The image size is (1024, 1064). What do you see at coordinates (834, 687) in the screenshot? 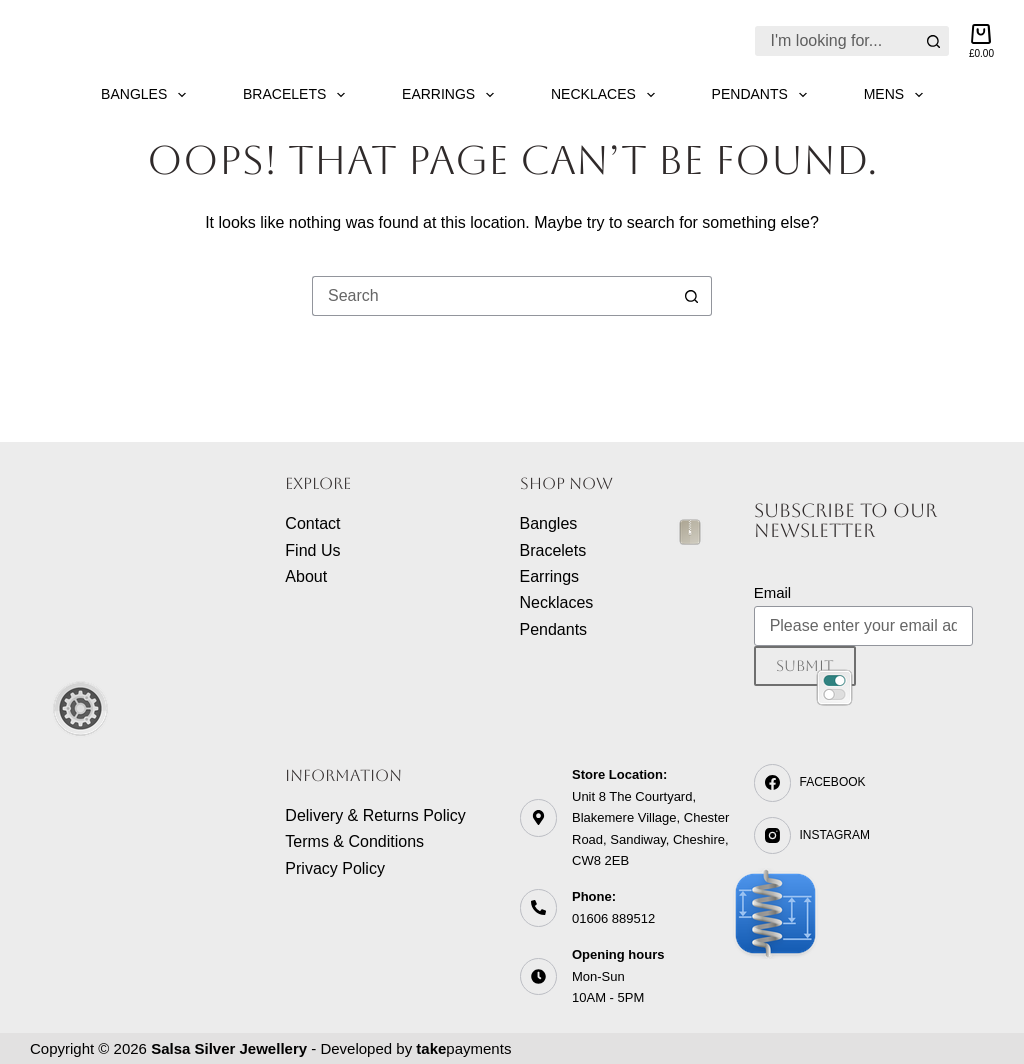
I see `open gnome tweaks settings` at bounding box center [834, 687].